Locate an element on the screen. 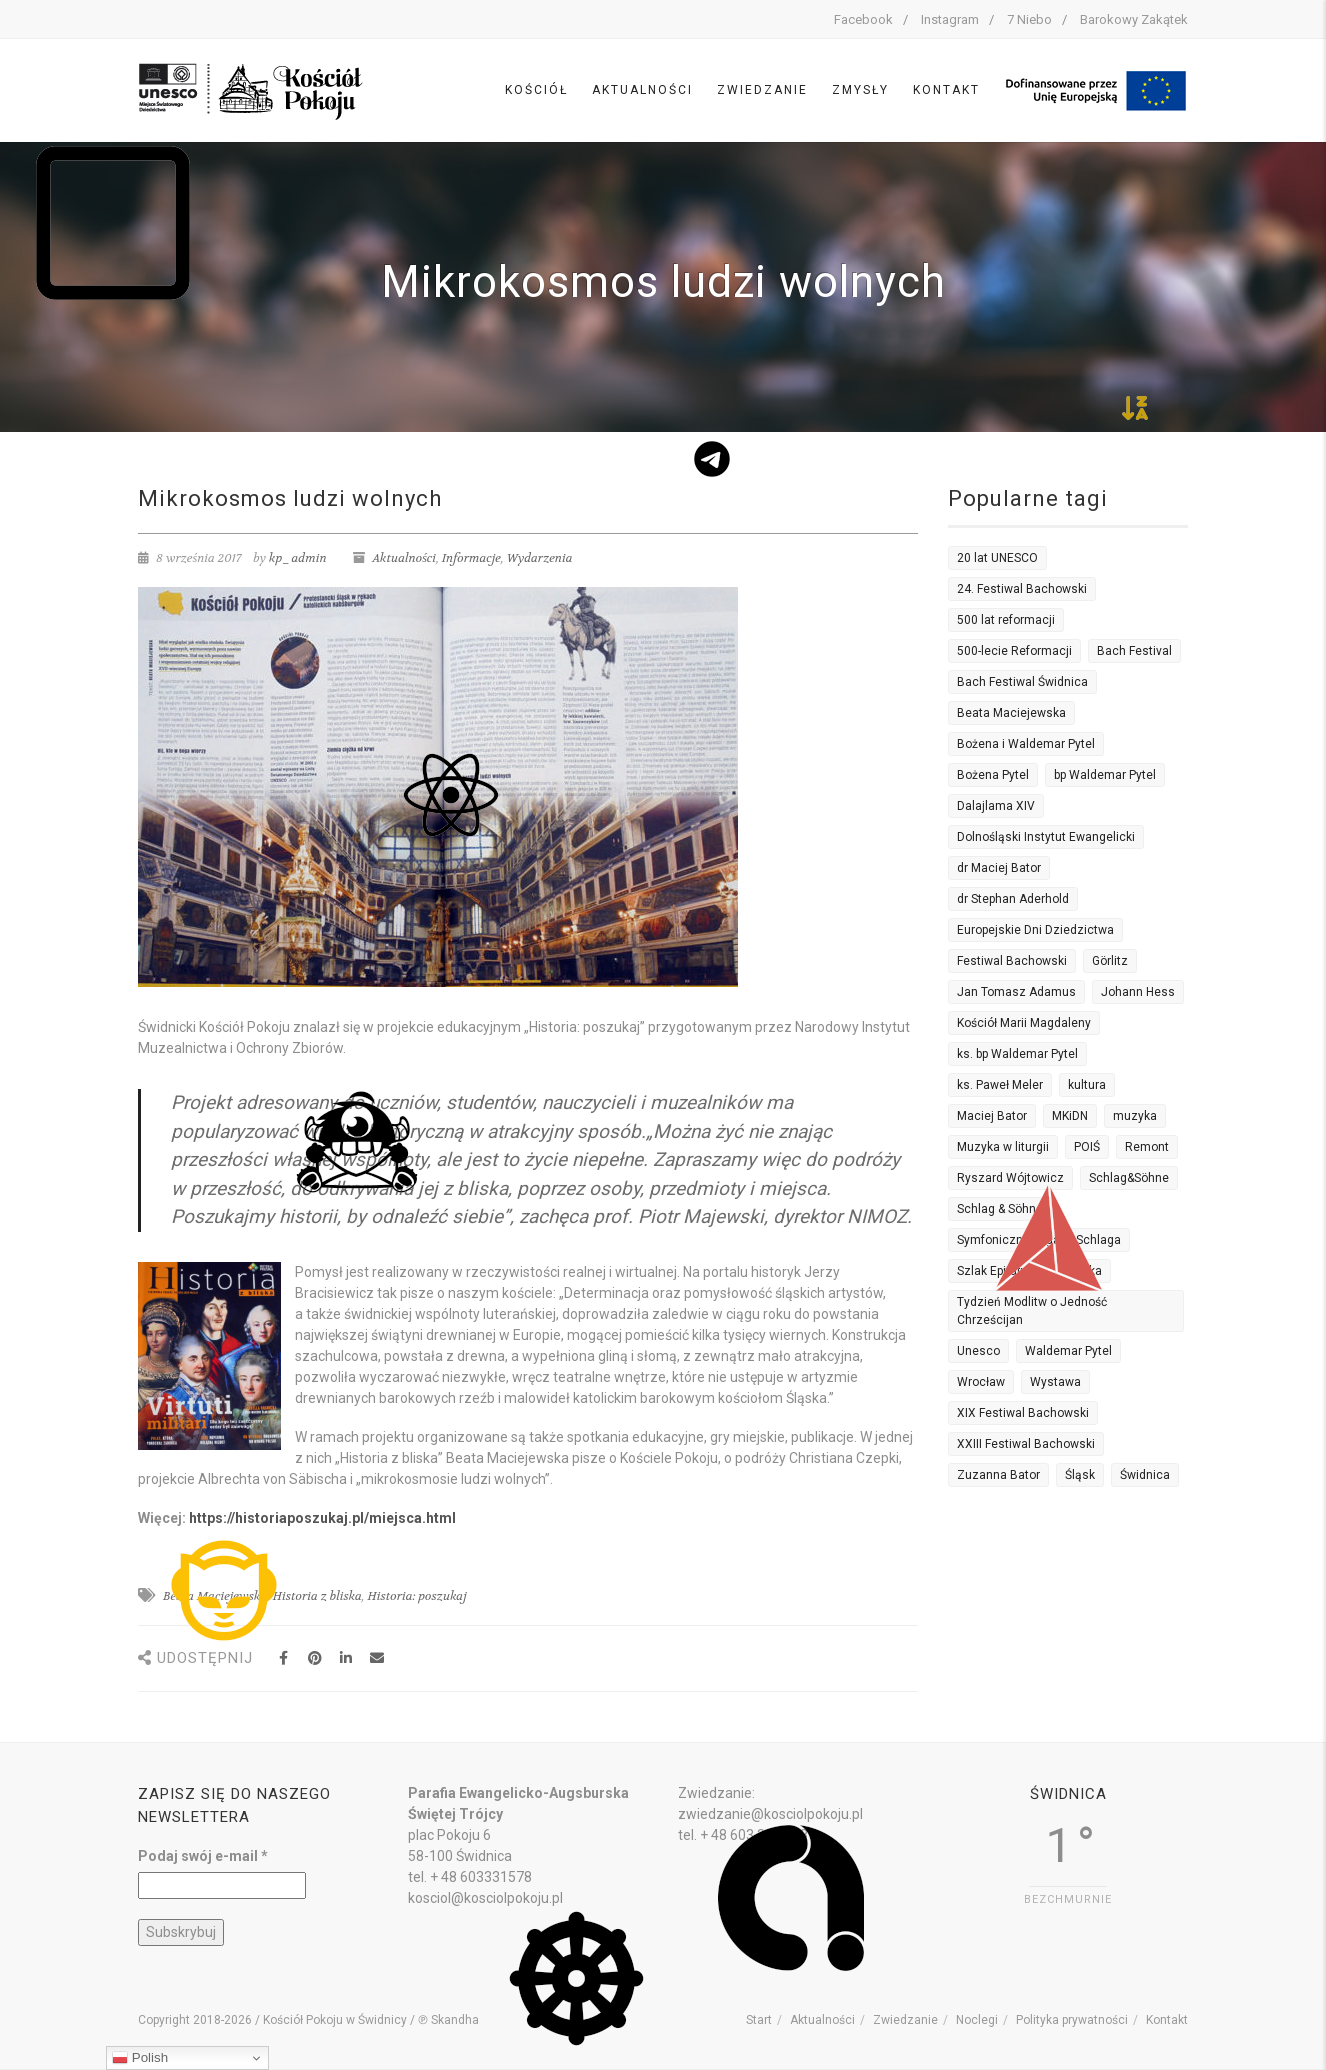 This screenshot has width=1326, height=2070. sort items alphabetically in descending order (Z to A) is located at coordinates (1135, 408).